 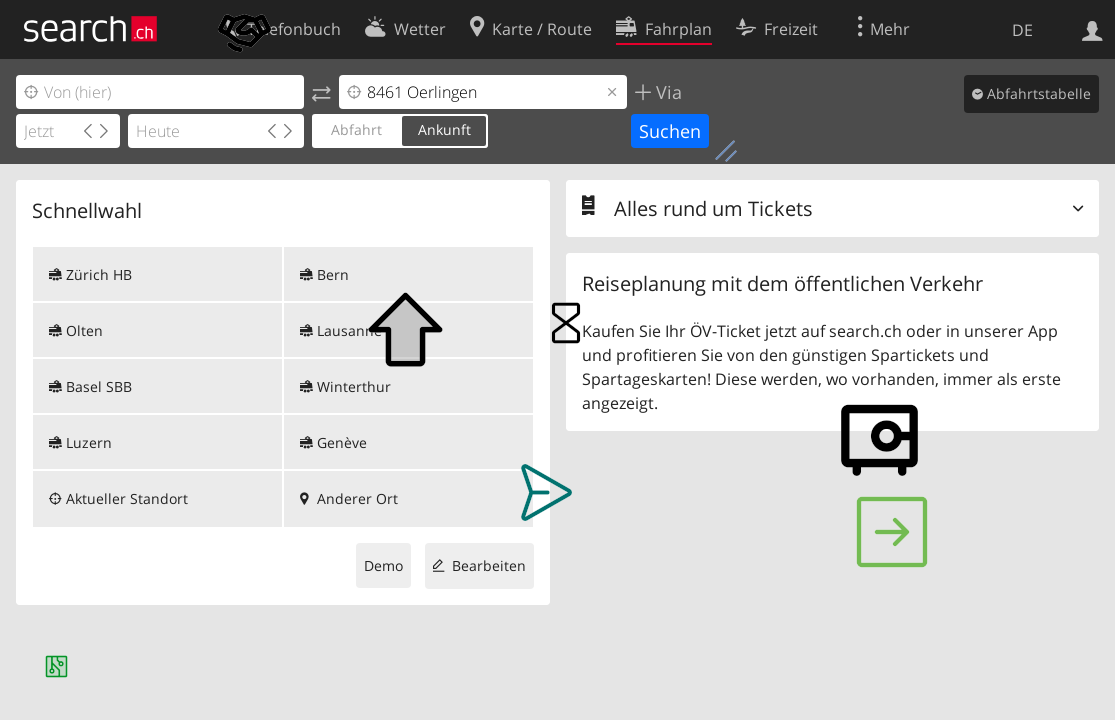 I want to click on access hardware or circuit settings, so click(x=56, y=666).